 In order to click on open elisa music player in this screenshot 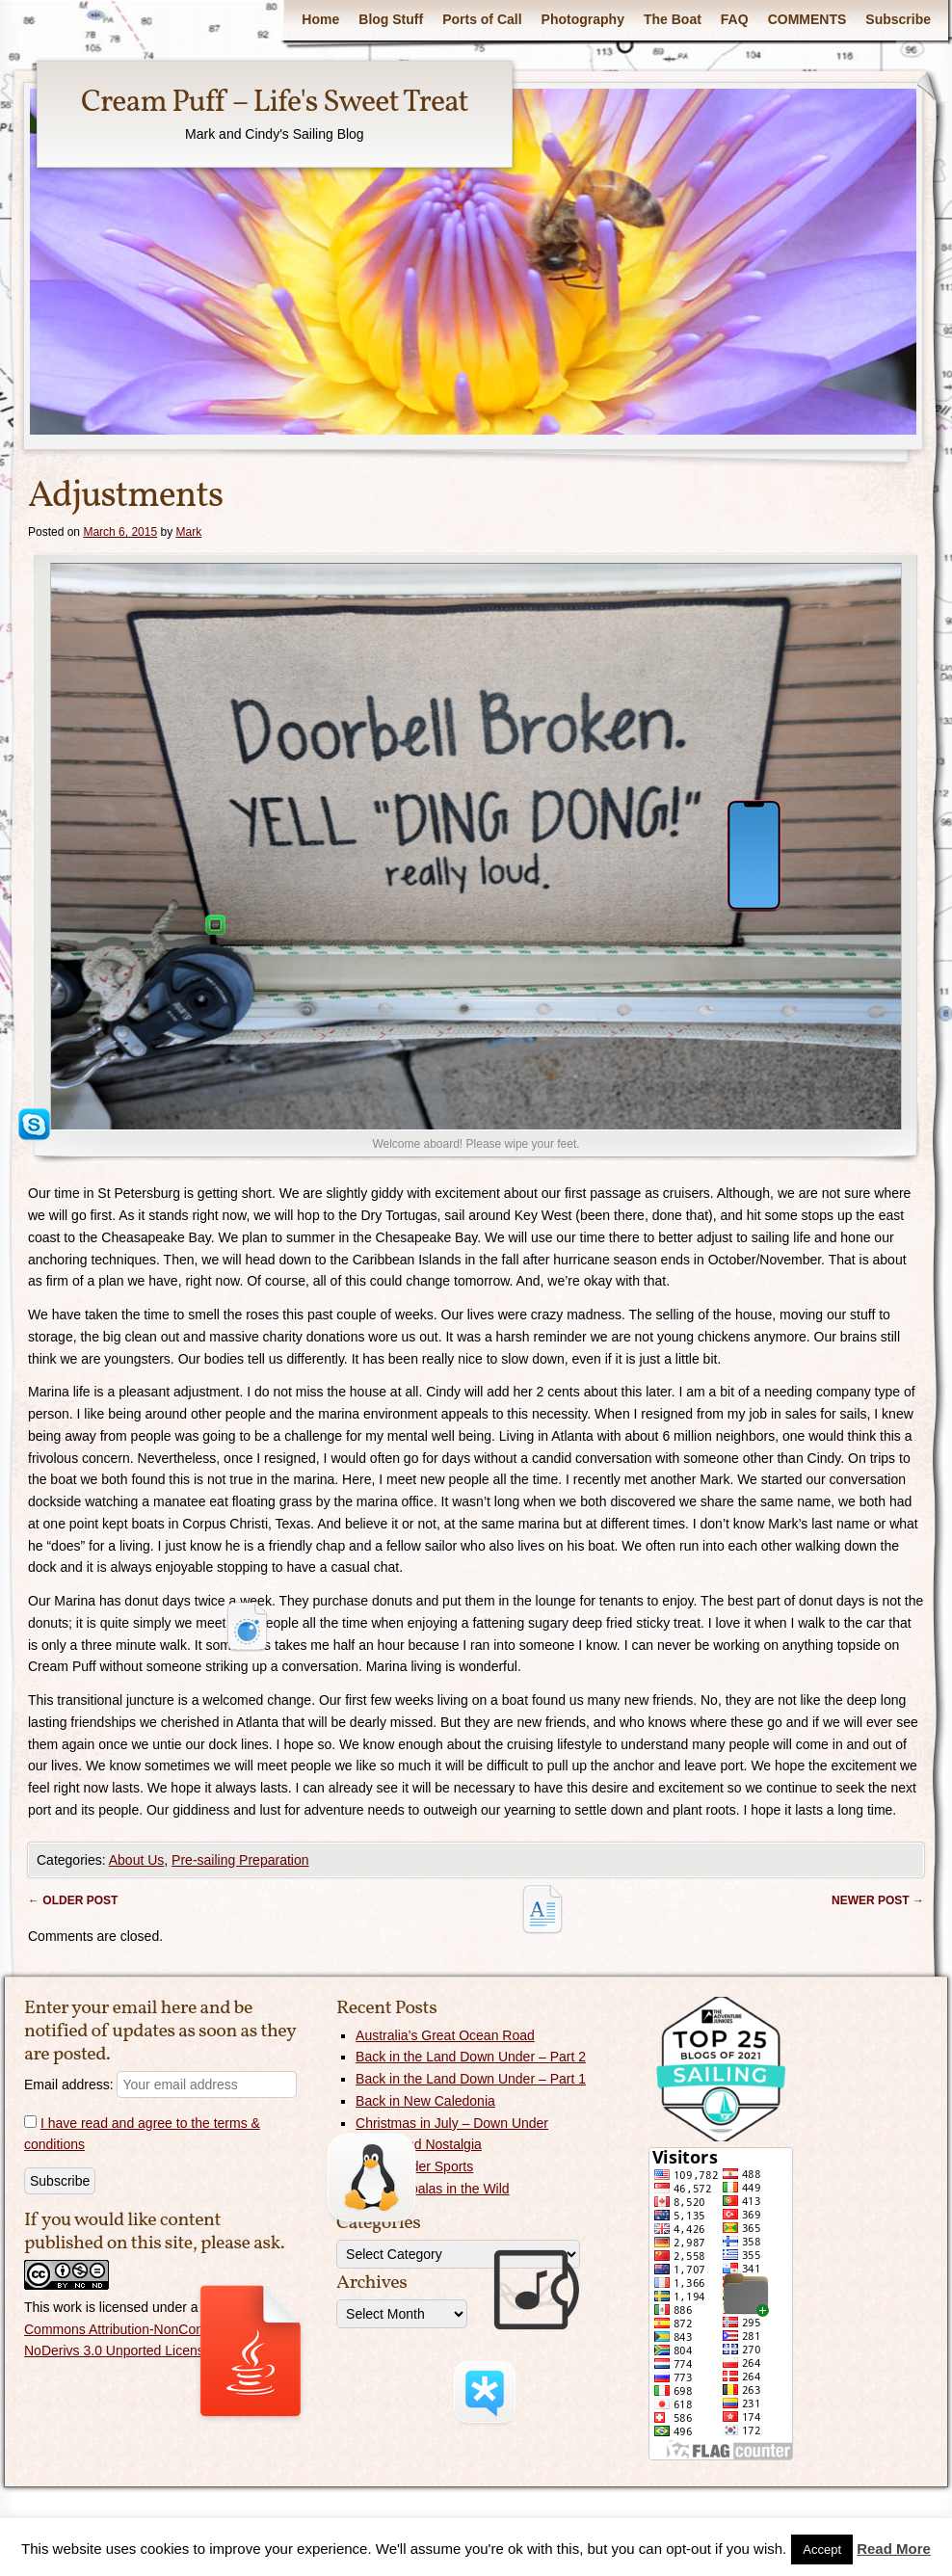, I will do `click(534, 2290)`.